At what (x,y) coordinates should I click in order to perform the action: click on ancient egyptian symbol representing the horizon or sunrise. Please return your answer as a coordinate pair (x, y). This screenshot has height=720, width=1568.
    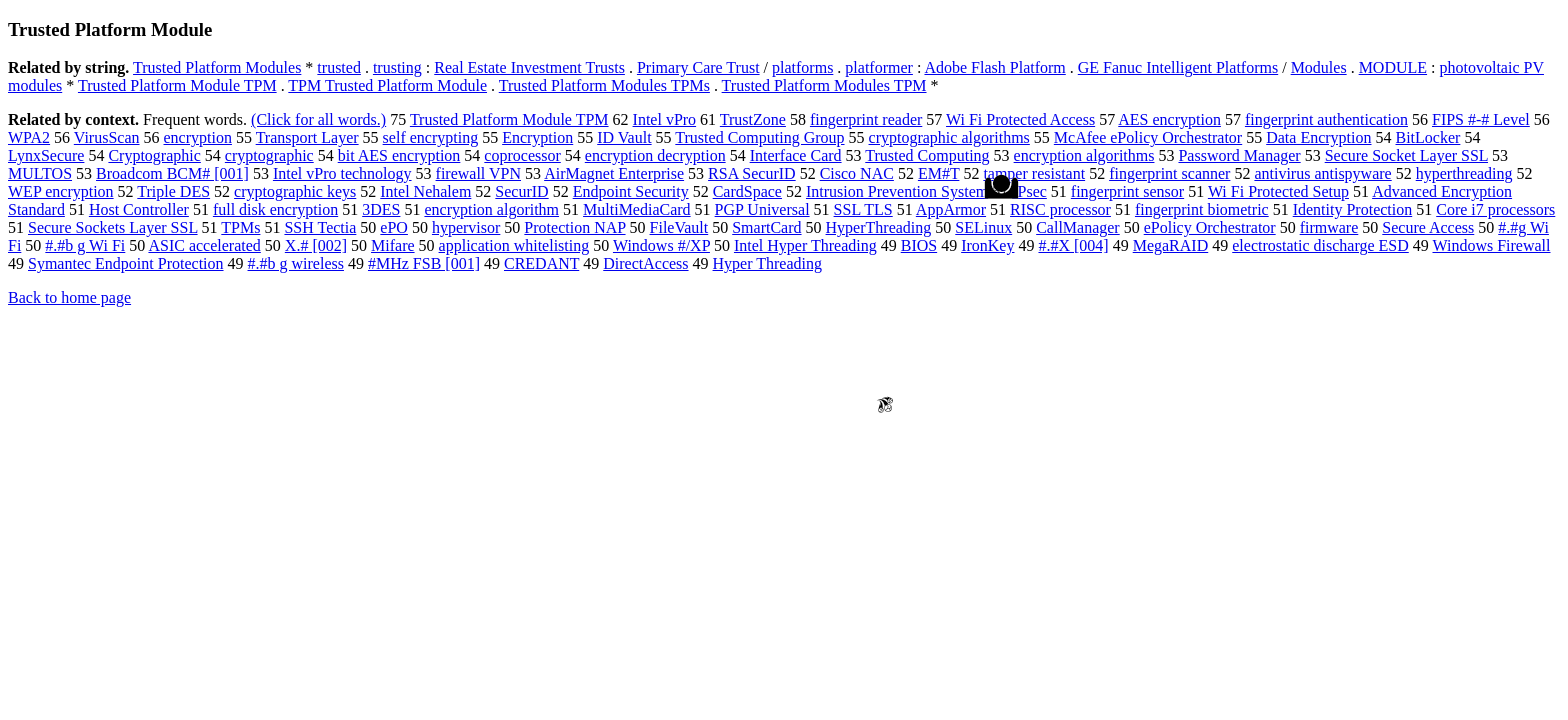
    Looking at the image, I should click on (1001, 185).